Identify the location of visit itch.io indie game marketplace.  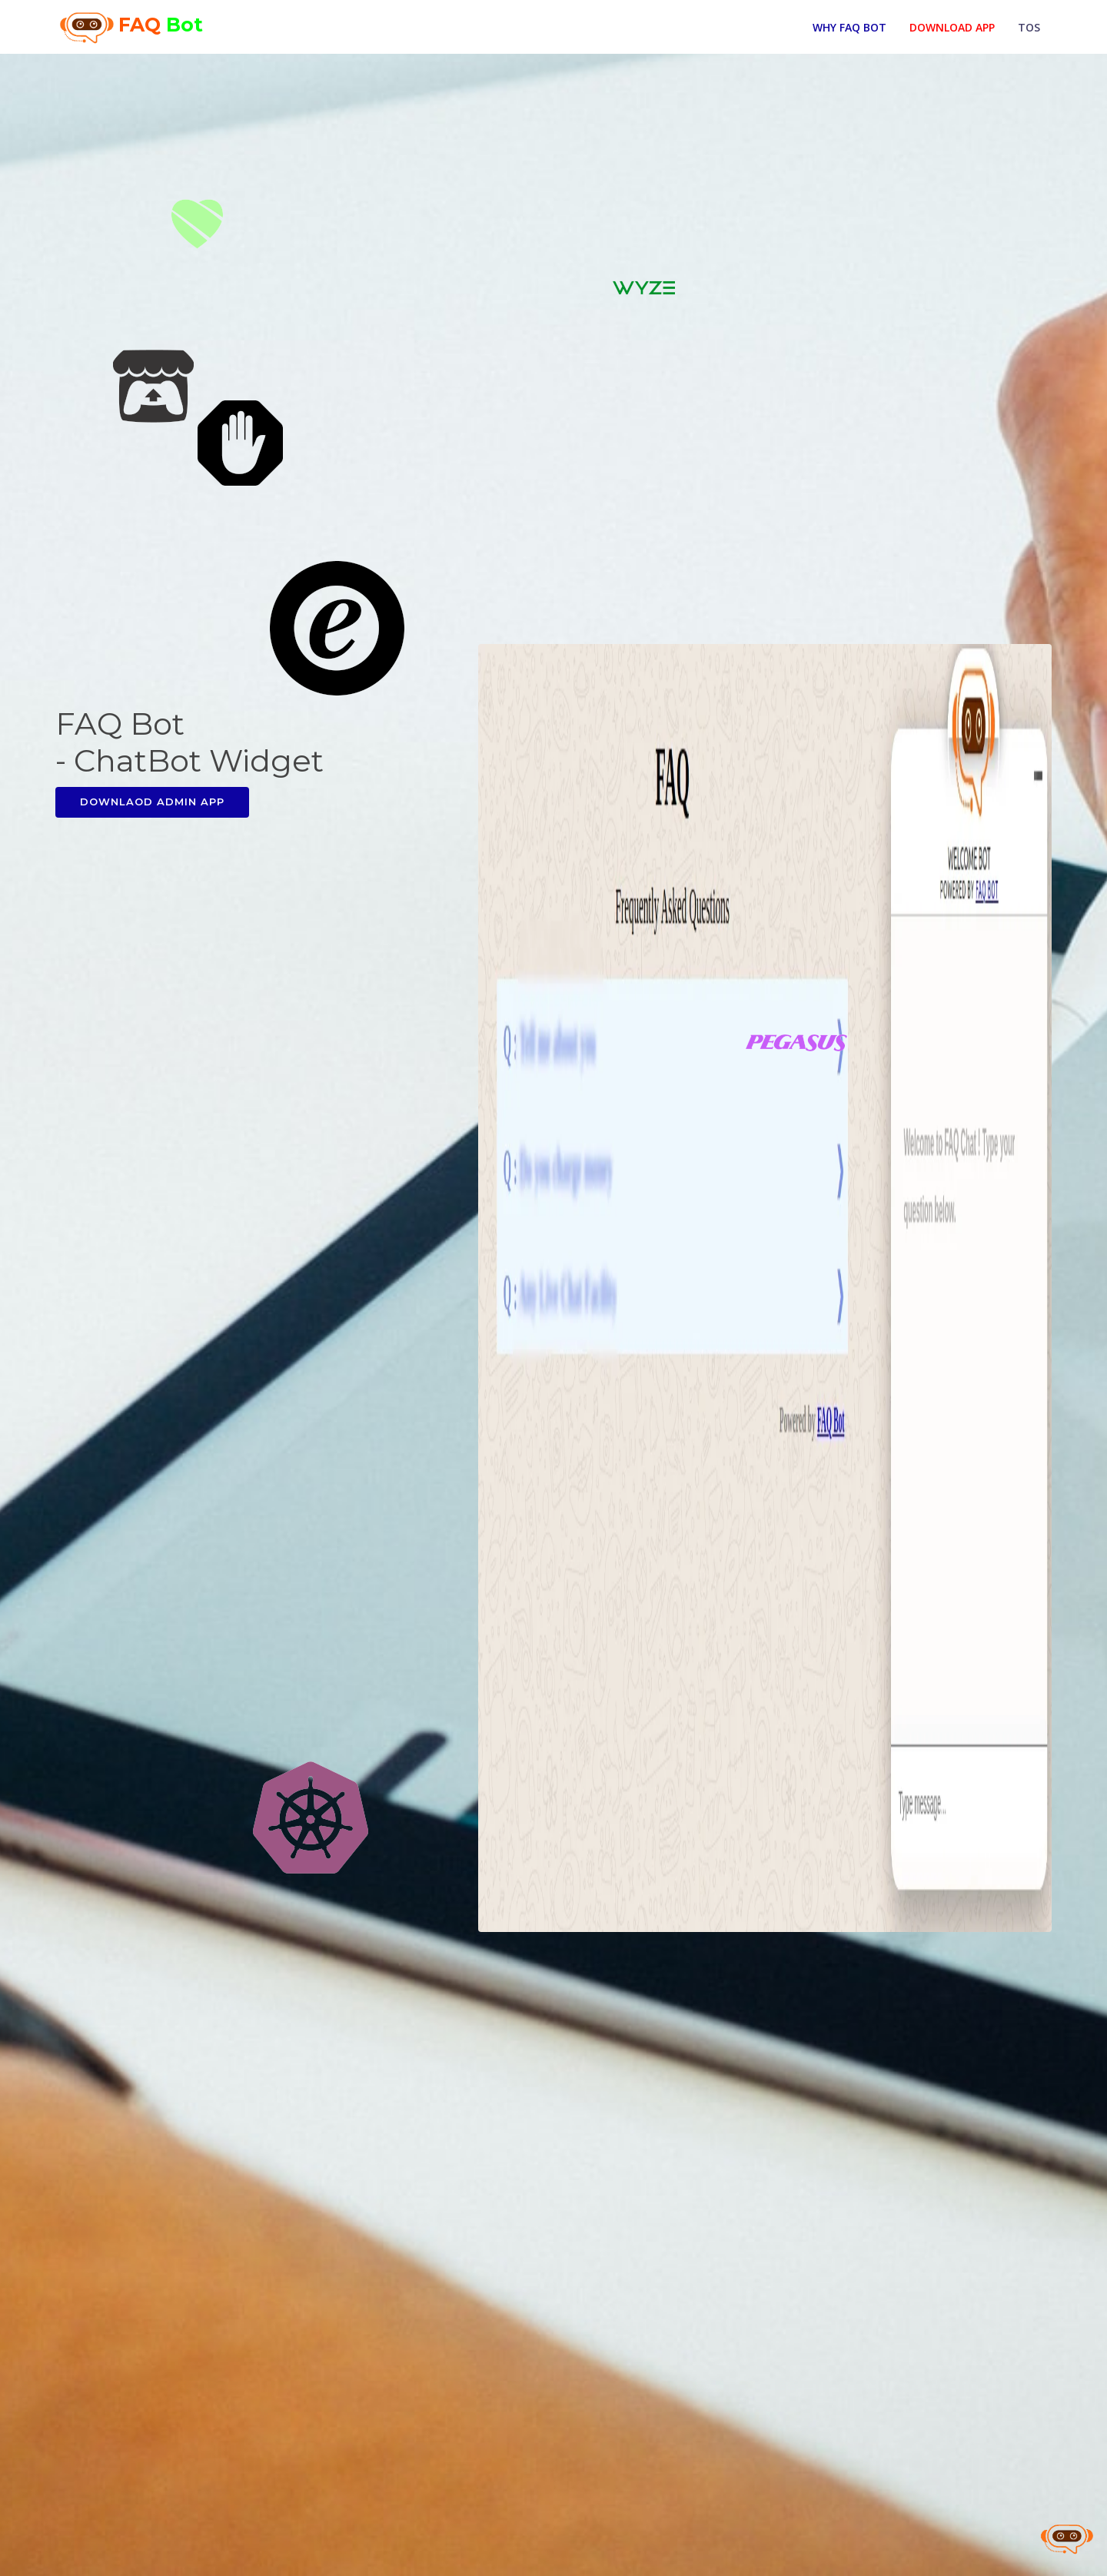
(153, 386).